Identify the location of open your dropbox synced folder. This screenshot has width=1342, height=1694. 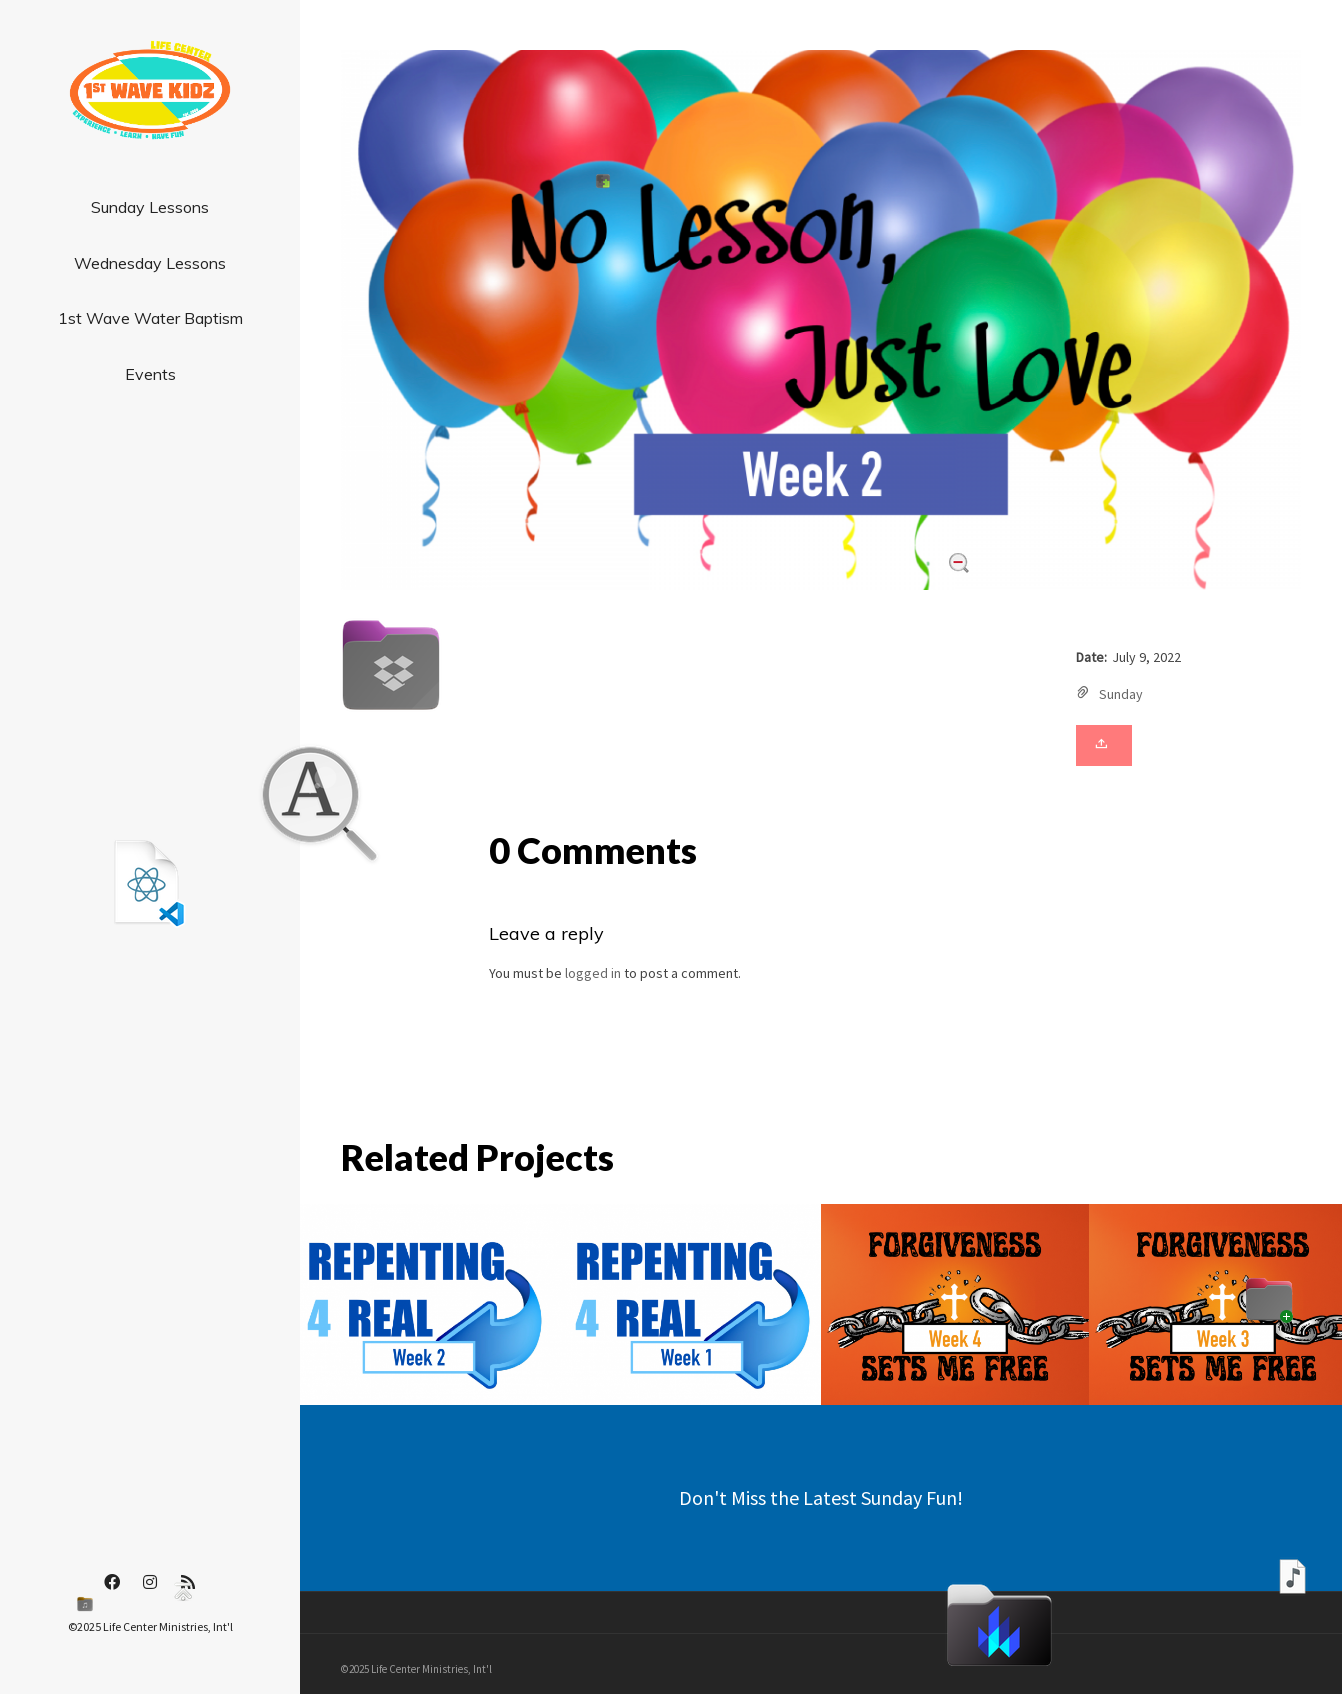
(391, 665).